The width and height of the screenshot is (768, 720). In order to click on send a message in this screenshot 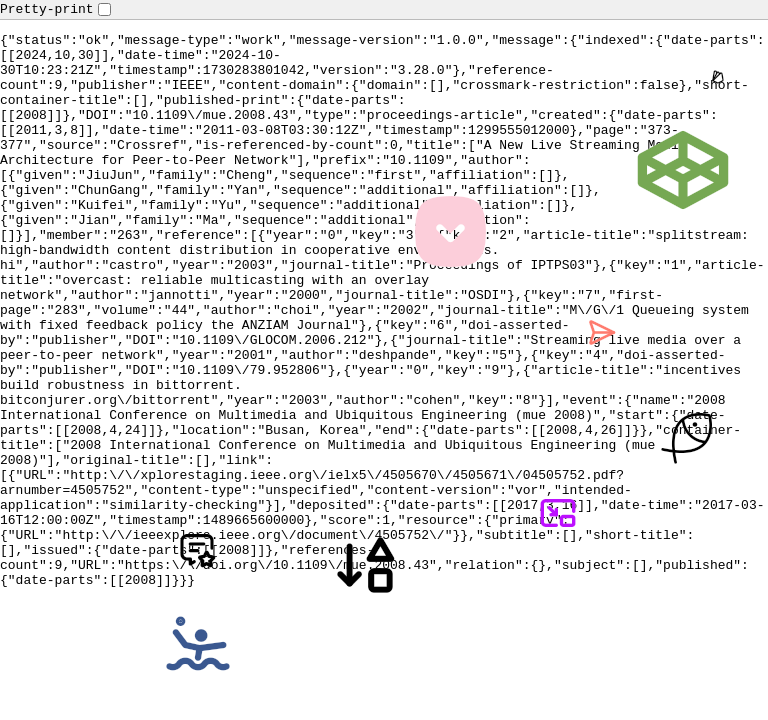, I will do `click(601, 332)`.